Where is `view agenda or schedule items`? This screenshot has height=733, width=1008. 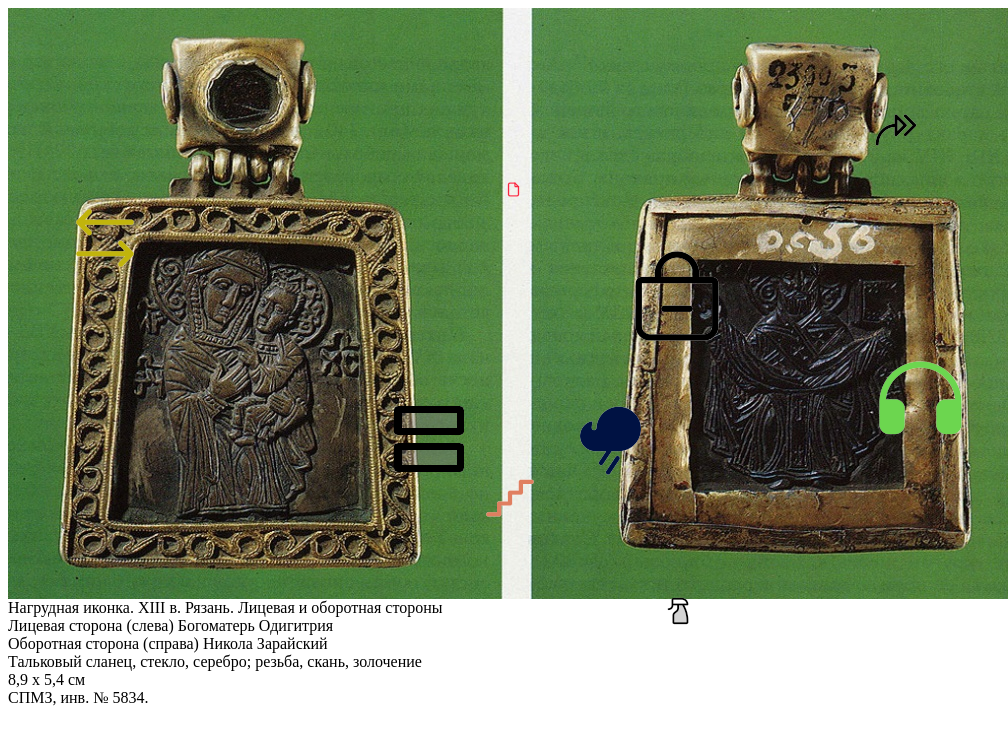 view agenda or schedule items is located at coordinates (431, 439).